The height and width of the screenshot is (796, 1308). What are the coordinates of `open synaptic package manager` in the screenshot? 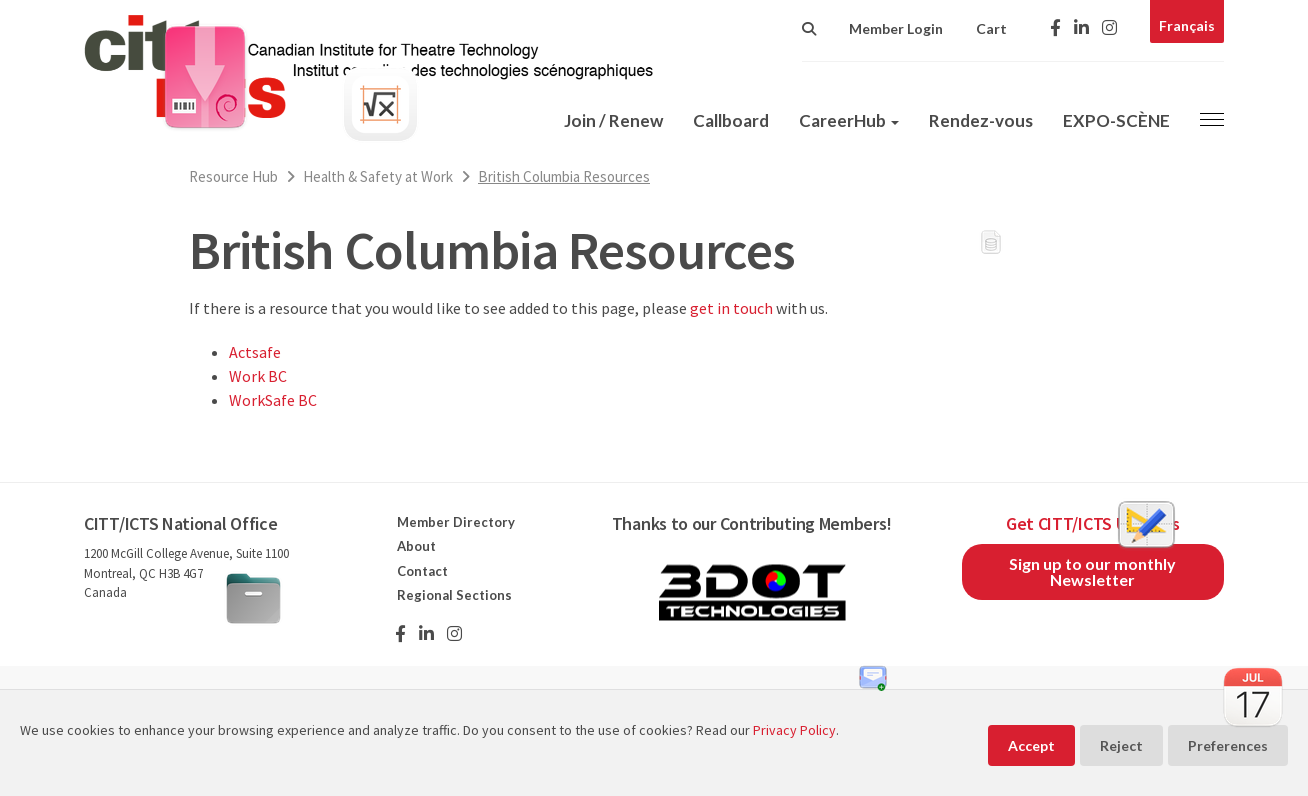 It's located at (205, 77).